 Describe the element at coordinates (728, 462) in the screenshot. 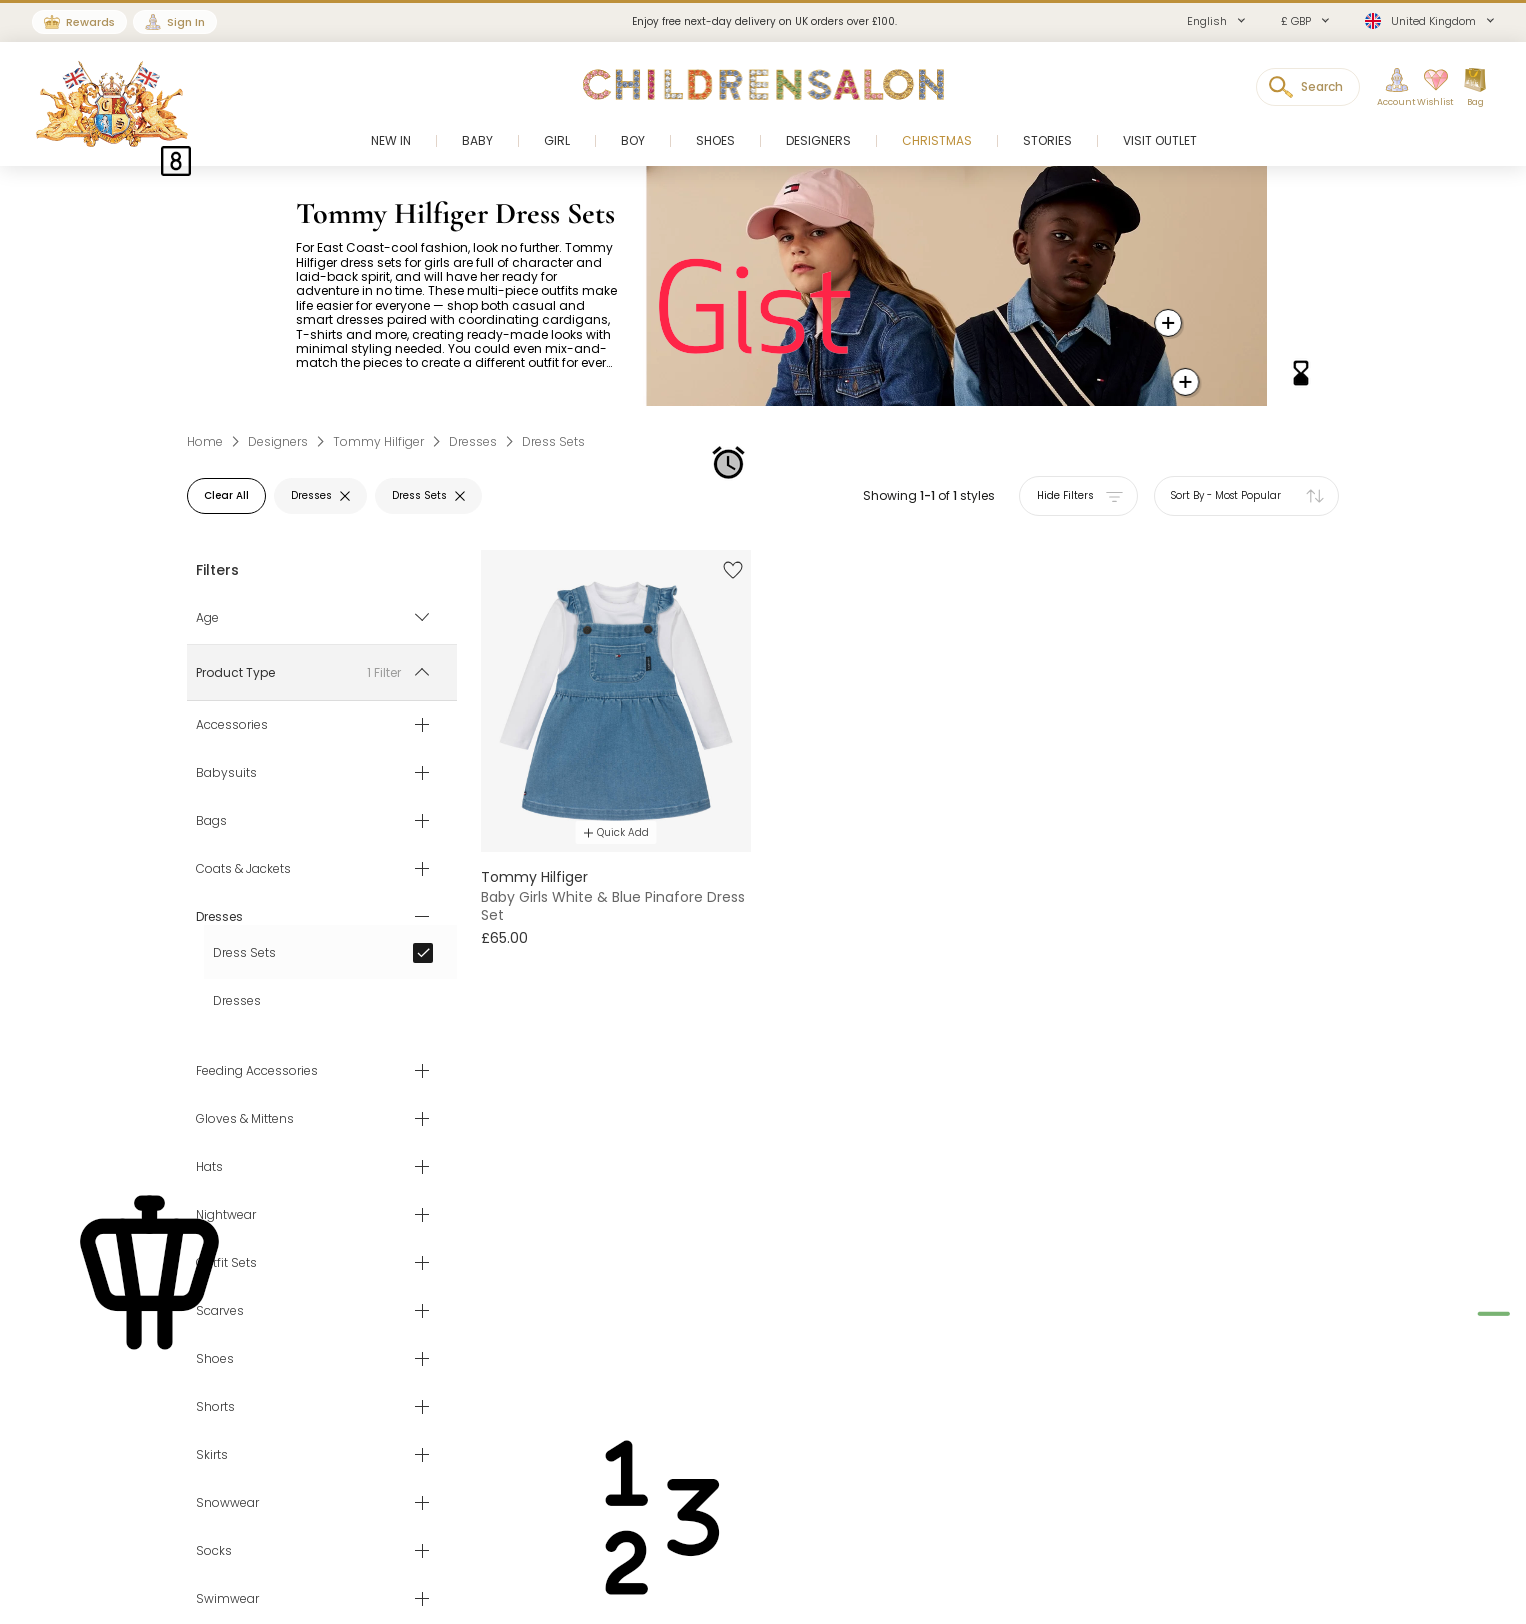

I see `set or manage alarms` at that location.